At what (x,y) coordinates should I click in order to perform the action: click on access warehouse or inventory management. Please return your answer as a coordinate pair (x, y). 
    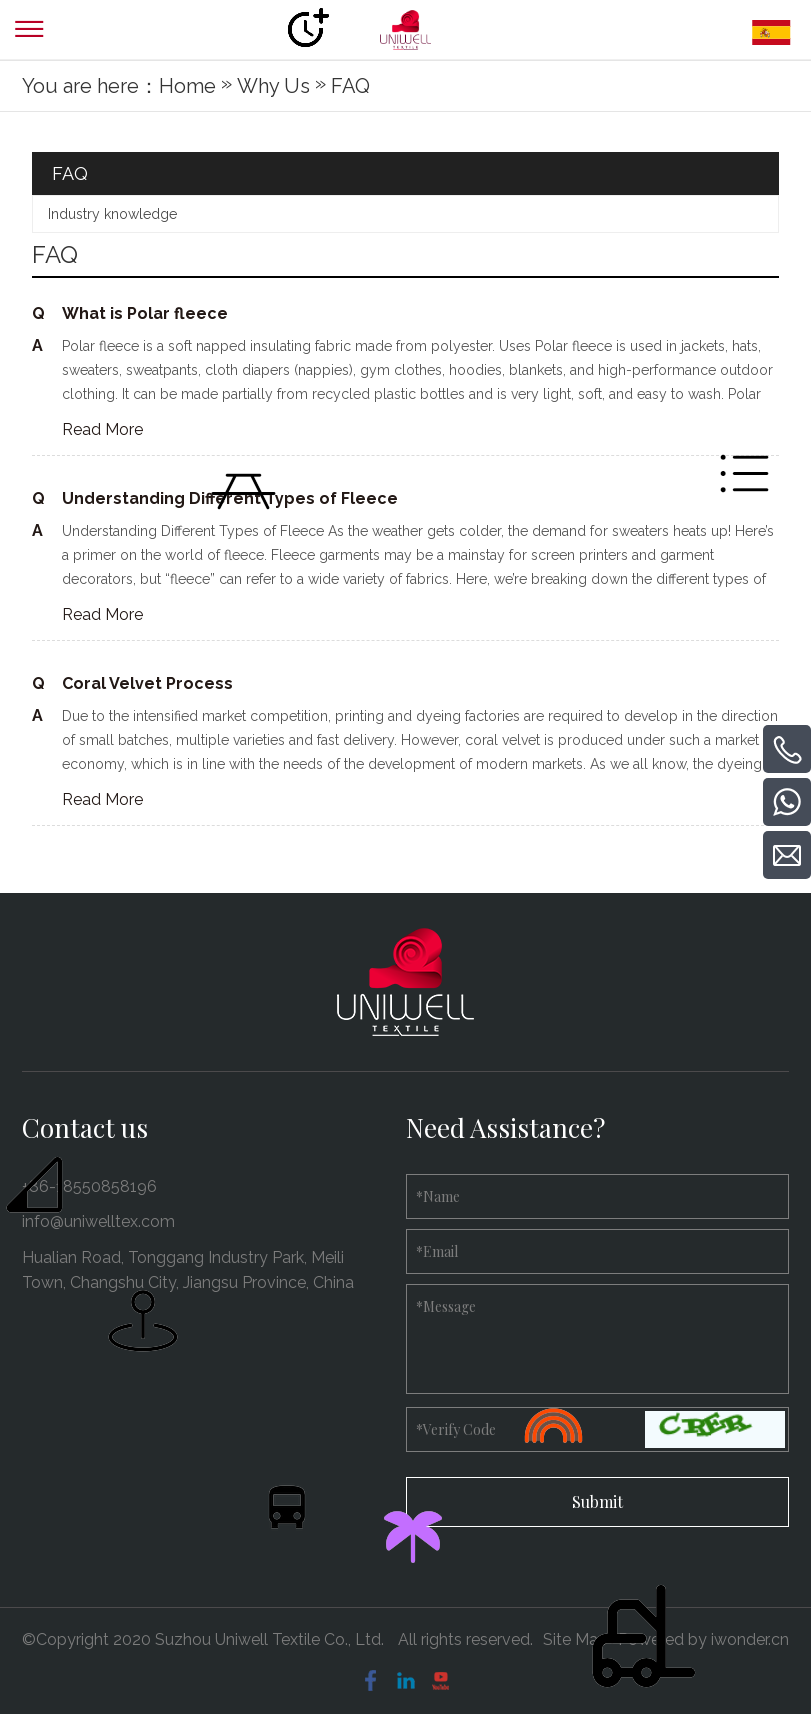
    Looking at the image, I should click on (641, 1638).